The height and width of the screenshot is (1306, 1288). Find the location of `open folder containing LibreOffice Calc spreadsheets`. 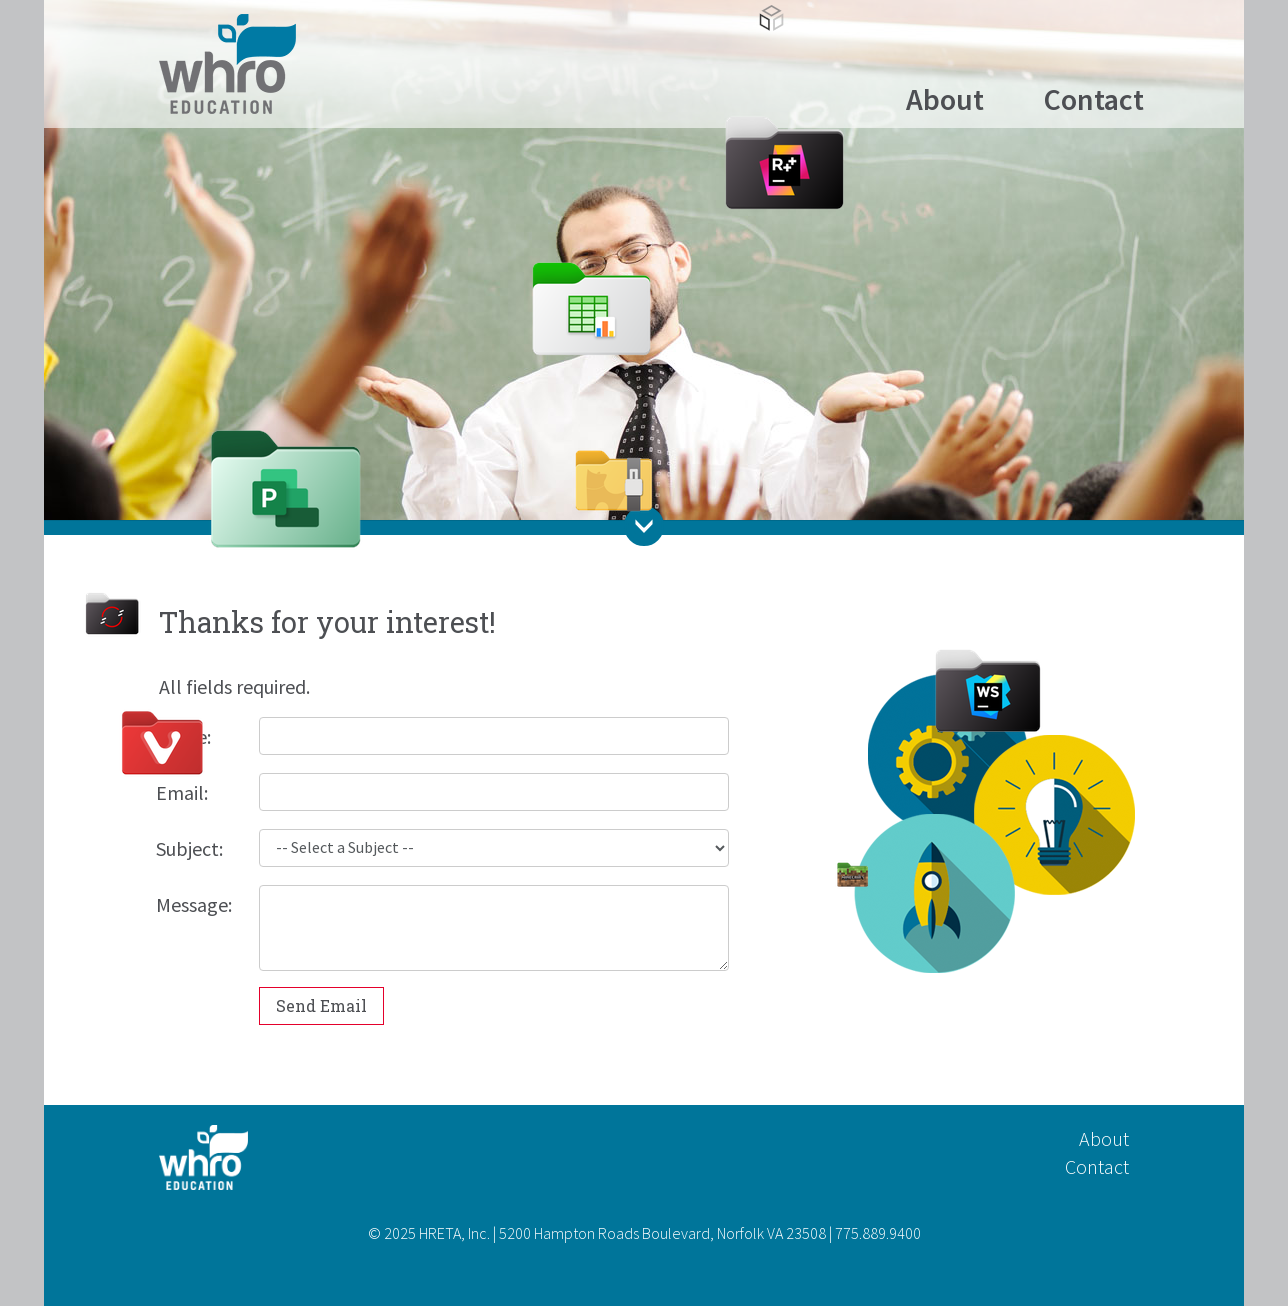

open folder containing LibreOffice Calc spreadsheets is located at coordinates (591, 312).